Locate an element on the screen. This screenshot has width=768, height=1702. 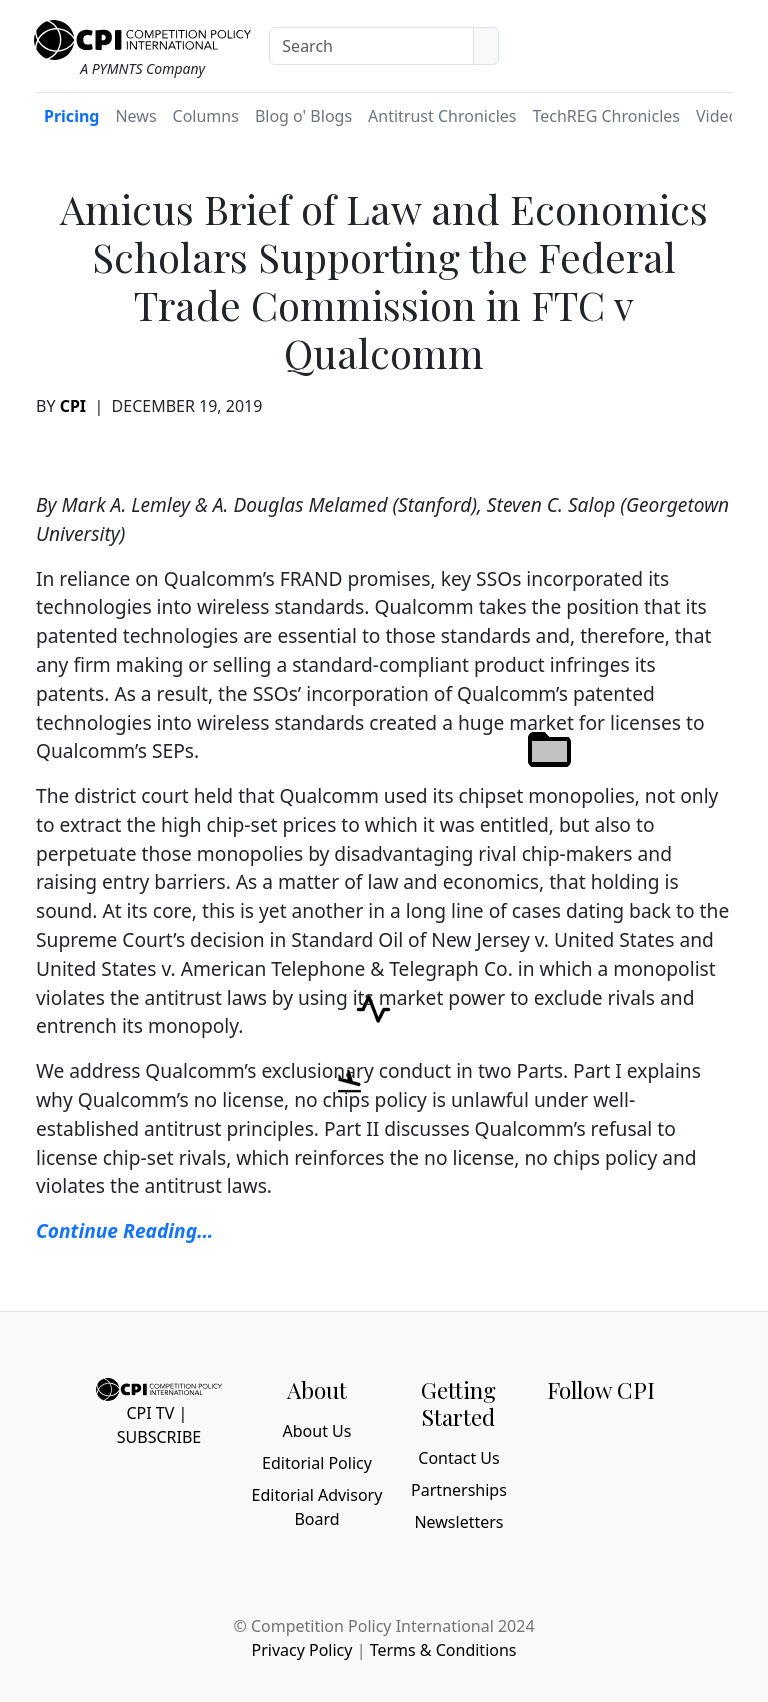
indicates an arriving flight is located at coordinates (349, 1081).